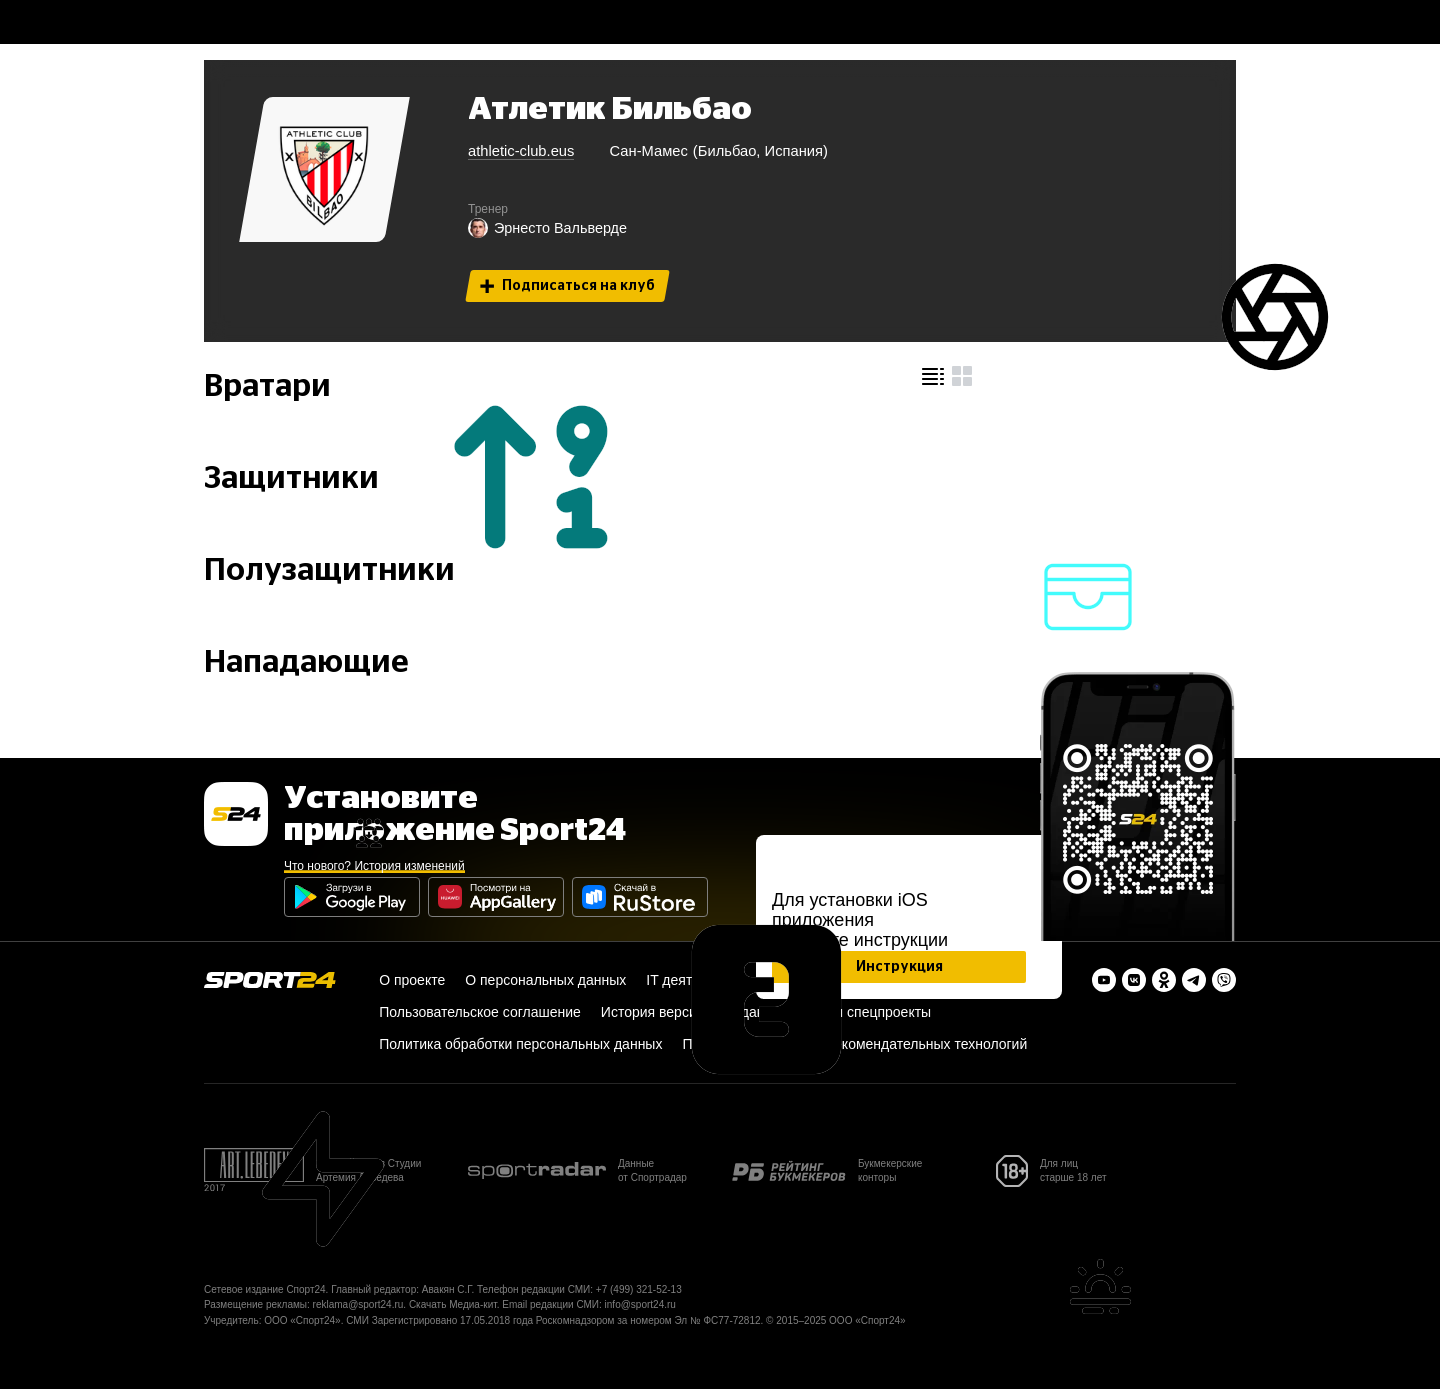  I want to click on supabase logo - open source database platform, so click(323, 1179).